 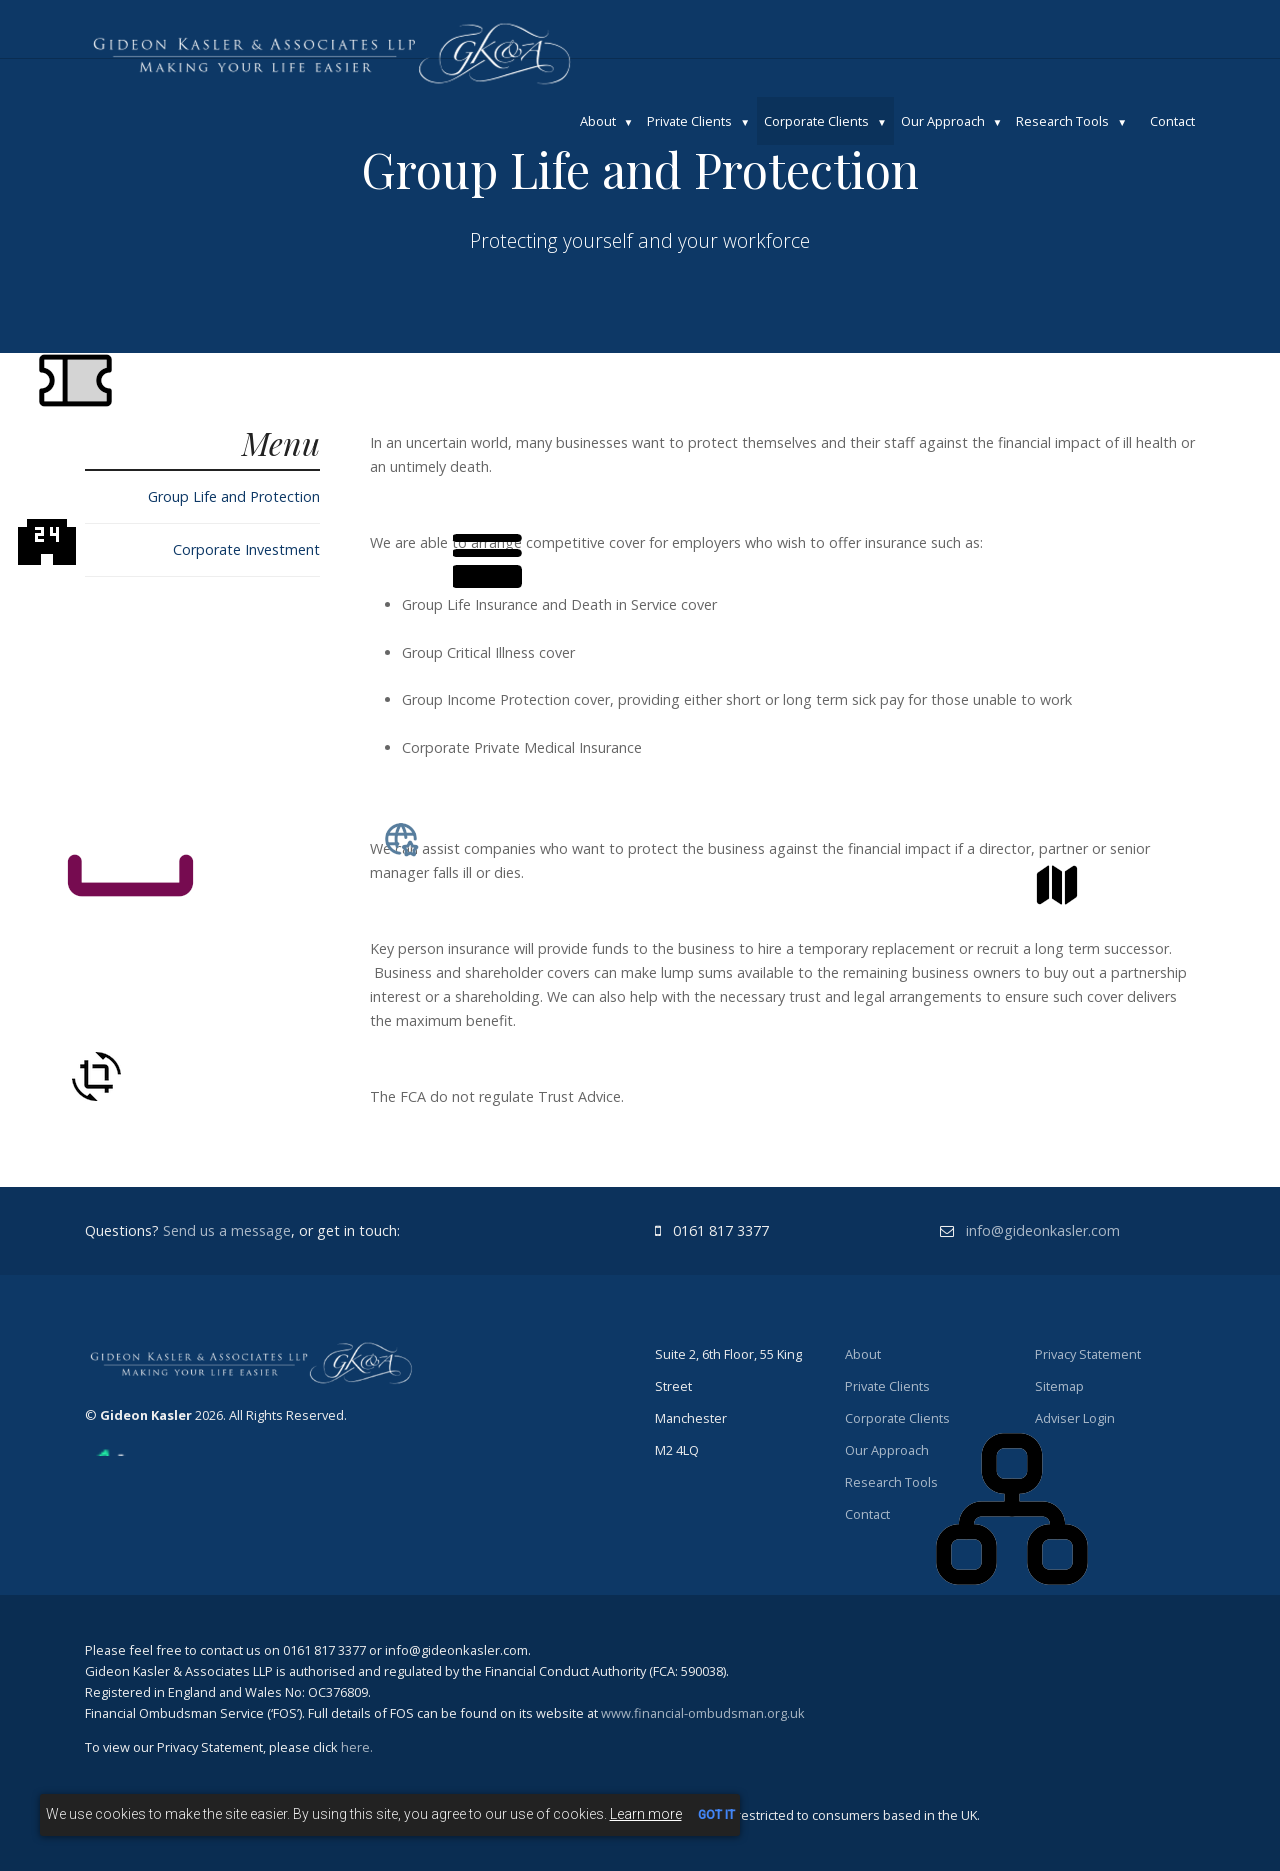 I want to click on view your tickets or passes, so click(x=75, y=380).